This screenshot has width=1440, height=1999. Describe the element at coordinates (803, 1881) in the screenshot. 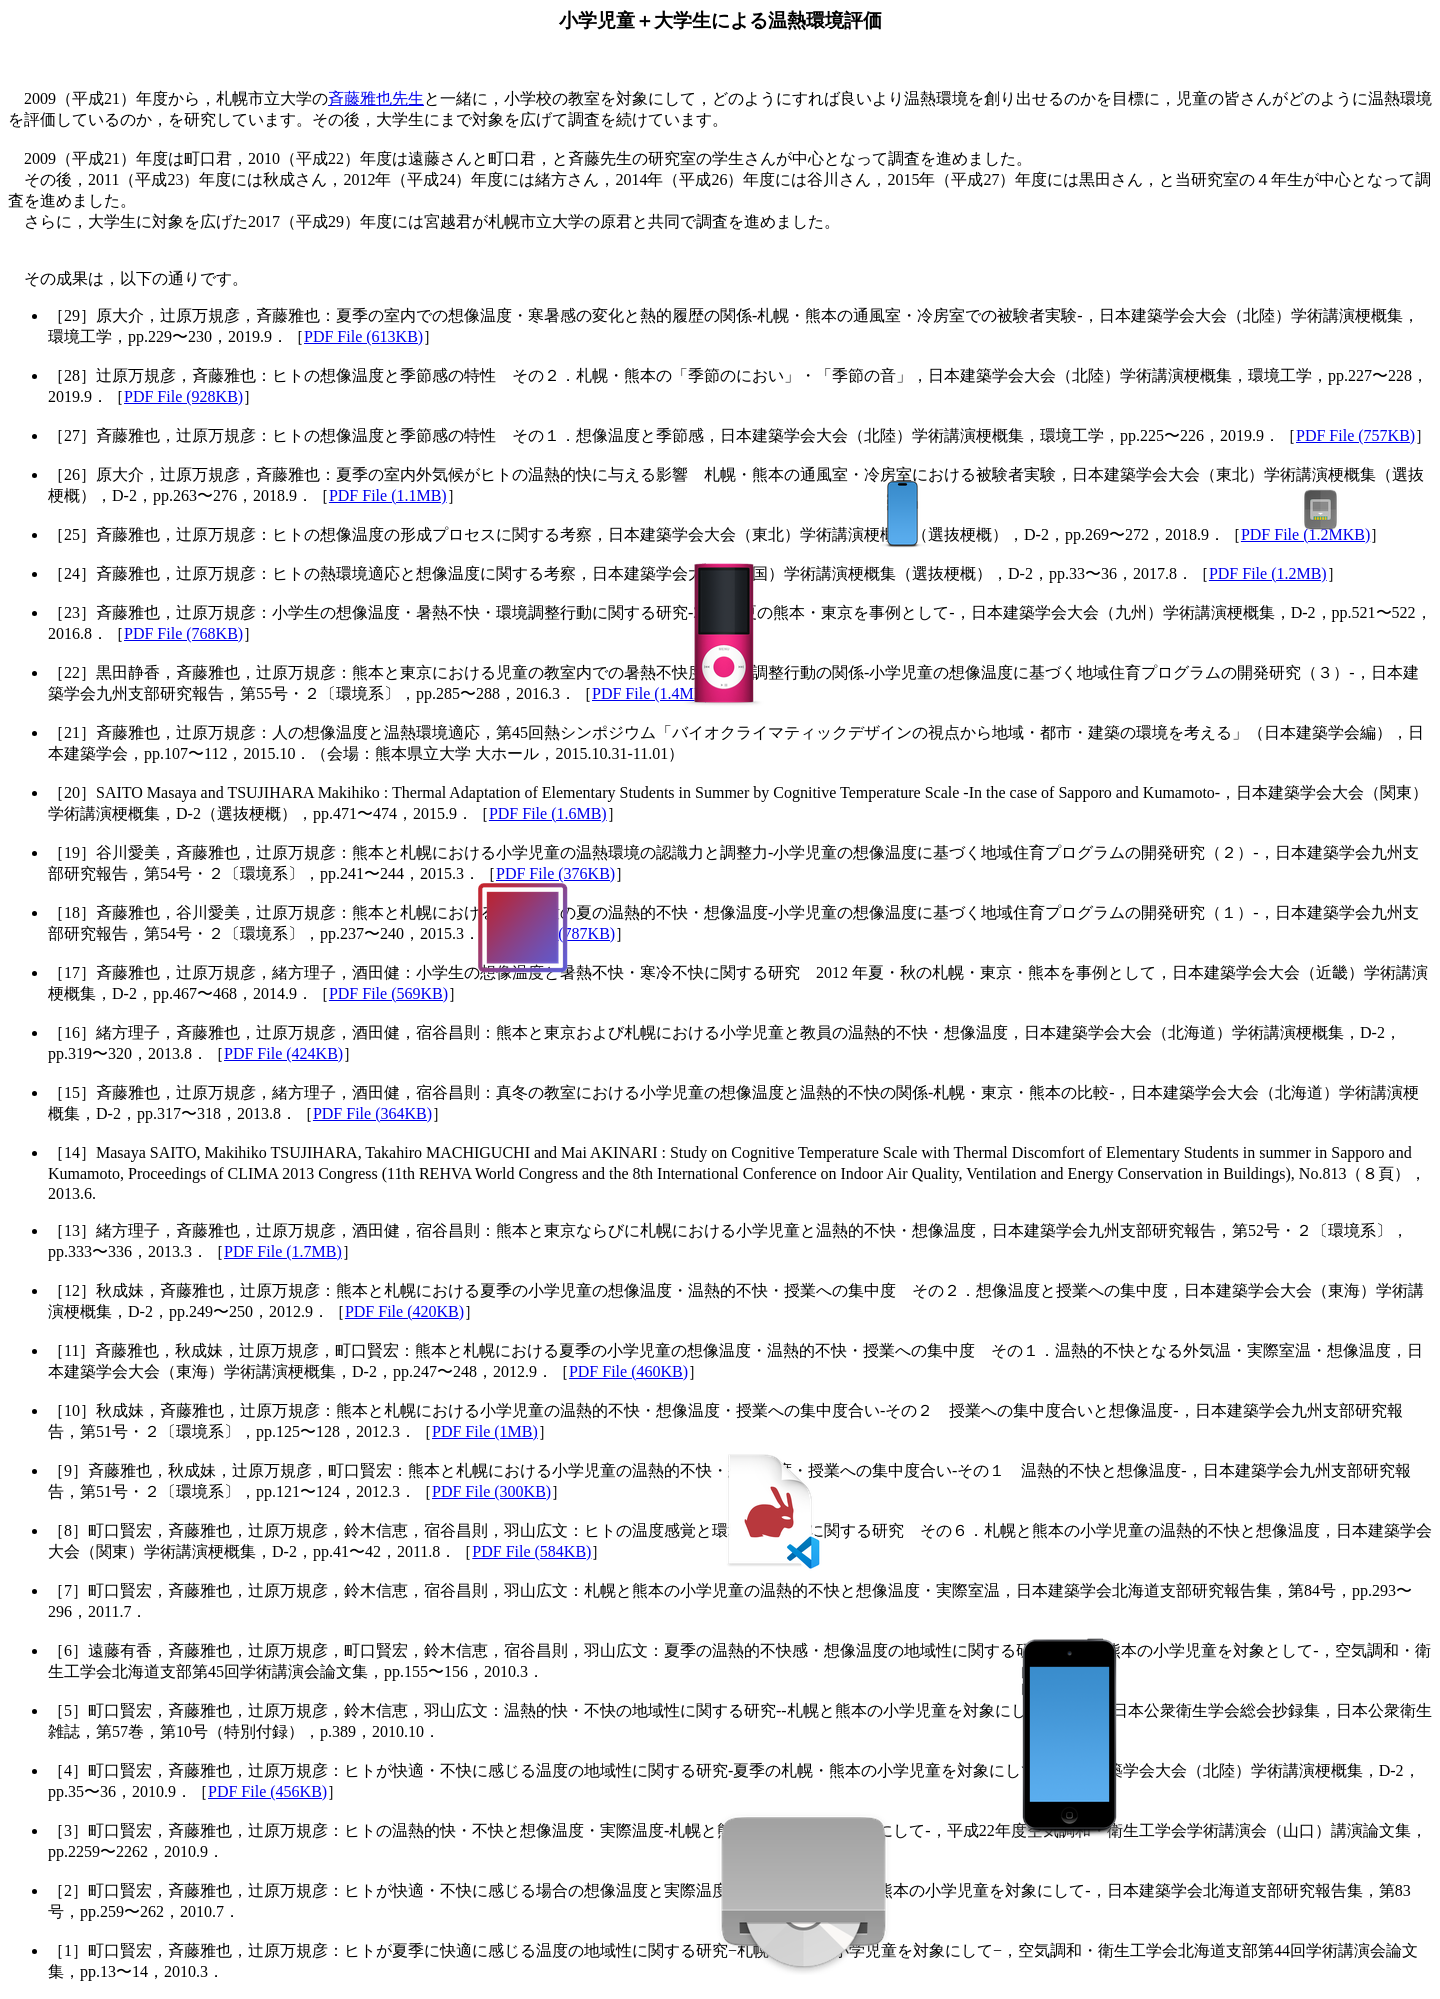

I see `access optical drive or CD/DVD reader` at that location.